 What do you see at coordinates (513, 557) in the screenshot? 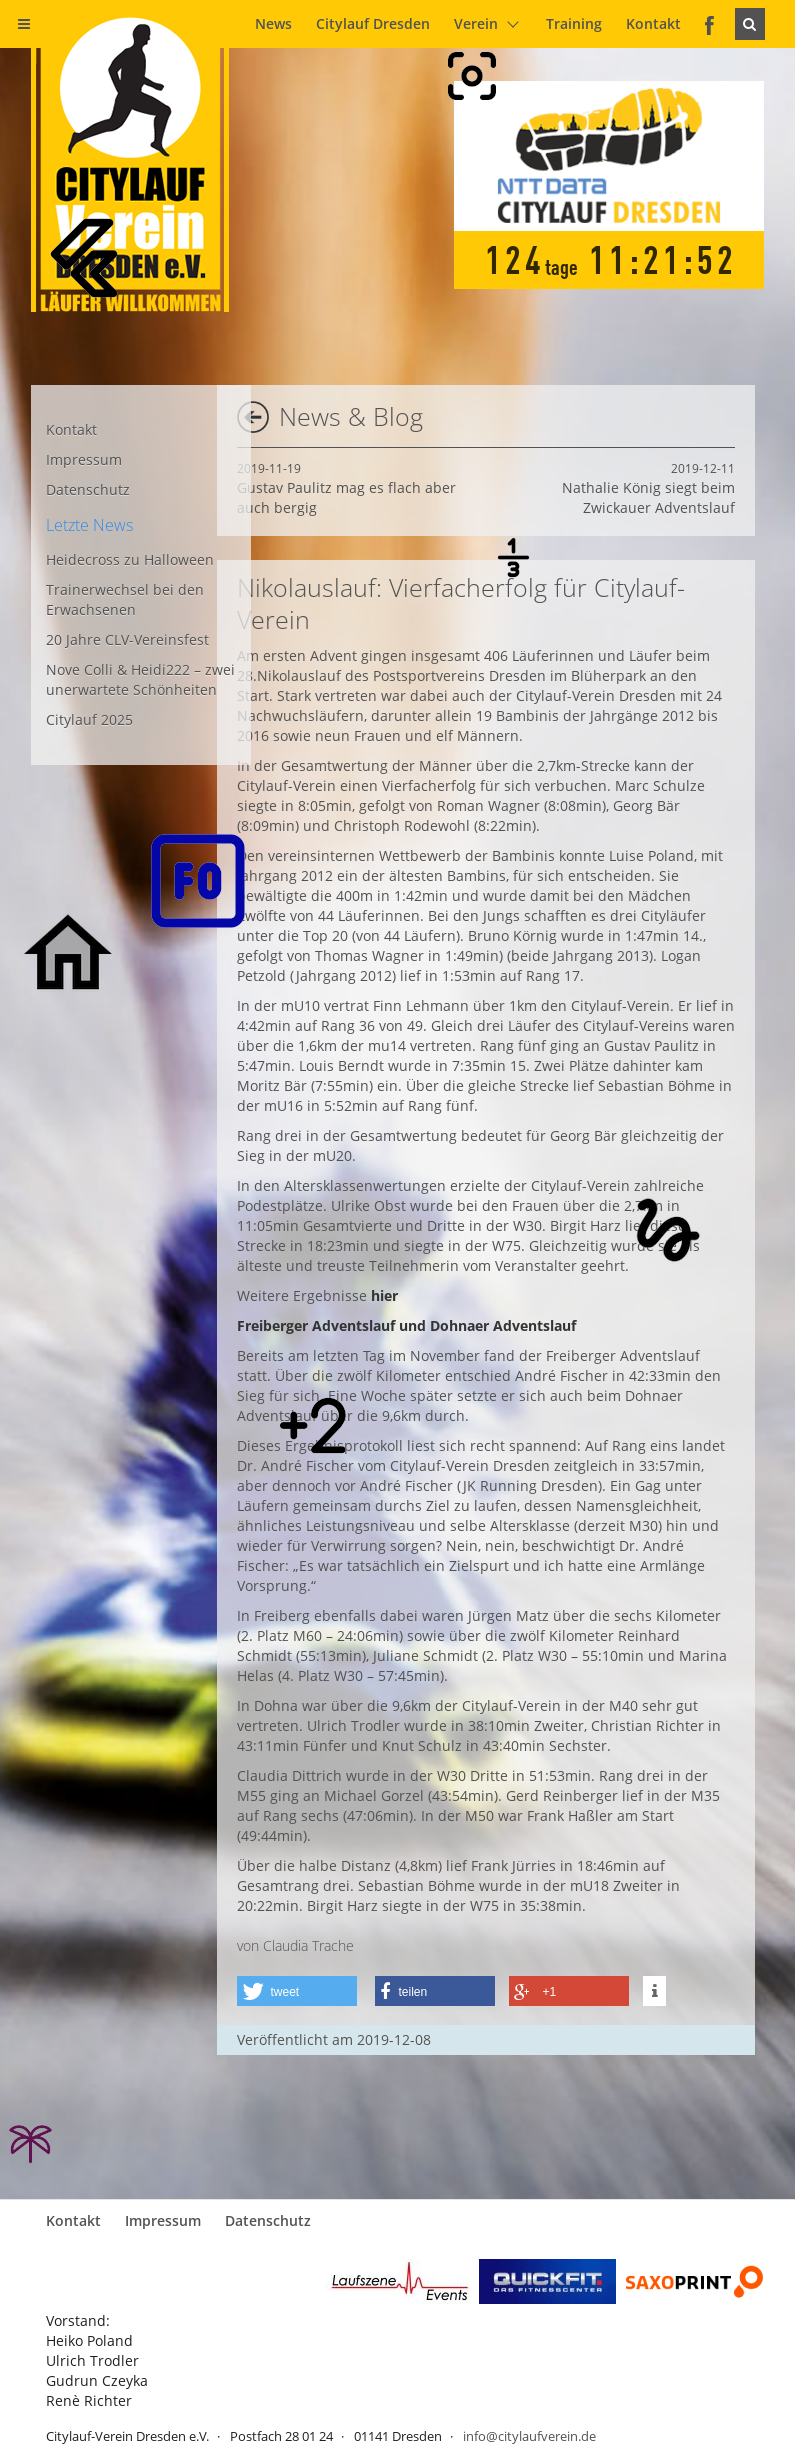
I see `fraction or division calculation tool` at bounding box center [513, 557].